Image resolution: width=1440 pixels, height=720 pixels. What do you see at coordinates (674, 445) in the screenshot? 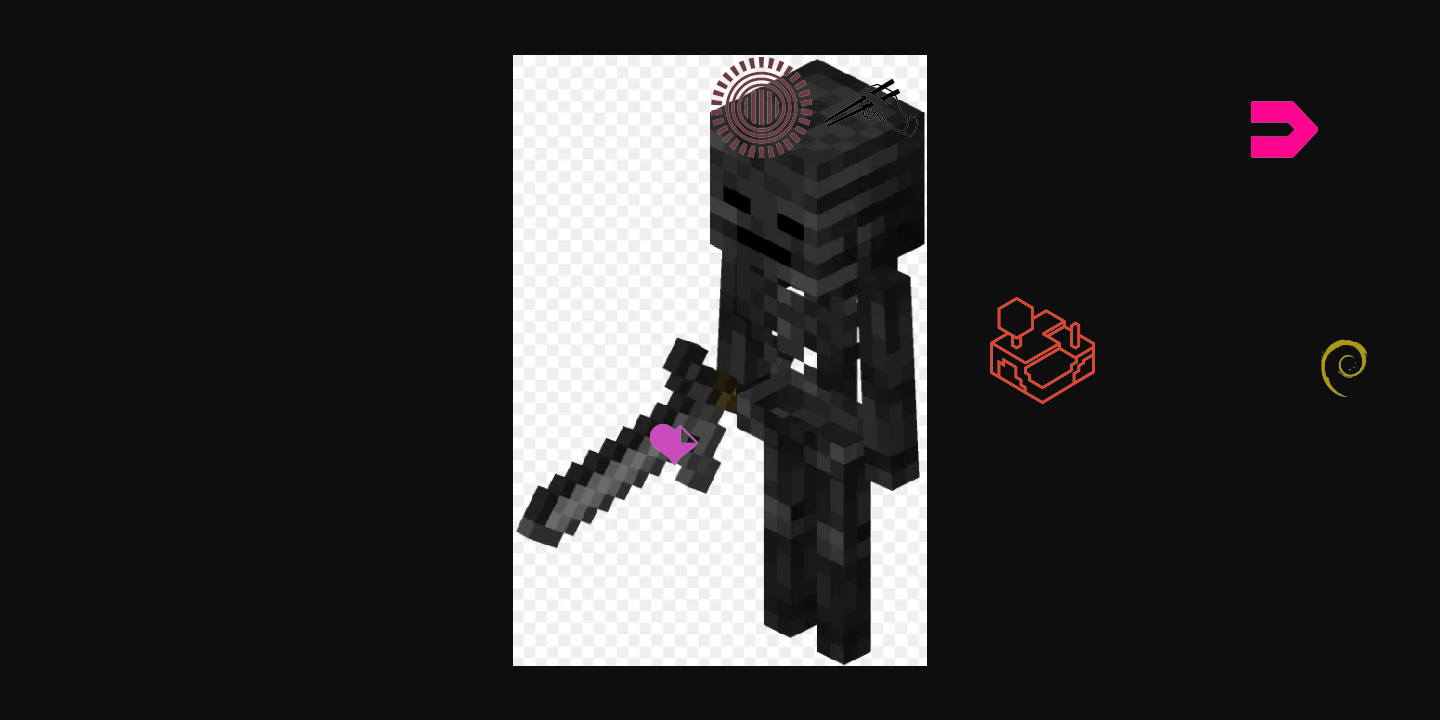
I see `open ilovepdf website or app` at bounding box center [674, 445].